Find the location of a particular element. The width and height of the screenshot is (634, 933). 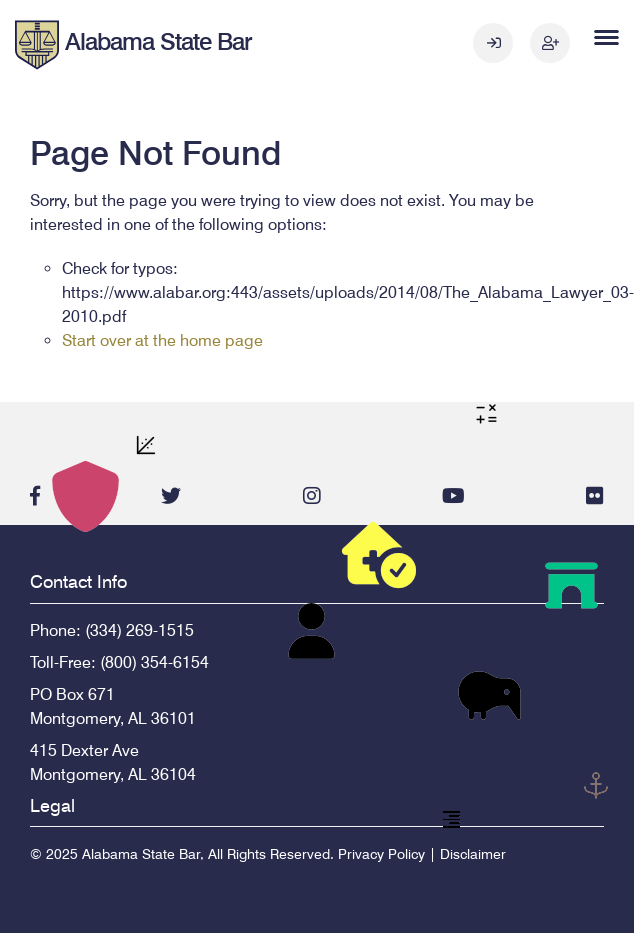

view covariate analysis chart is located at coordinates (146, 445).